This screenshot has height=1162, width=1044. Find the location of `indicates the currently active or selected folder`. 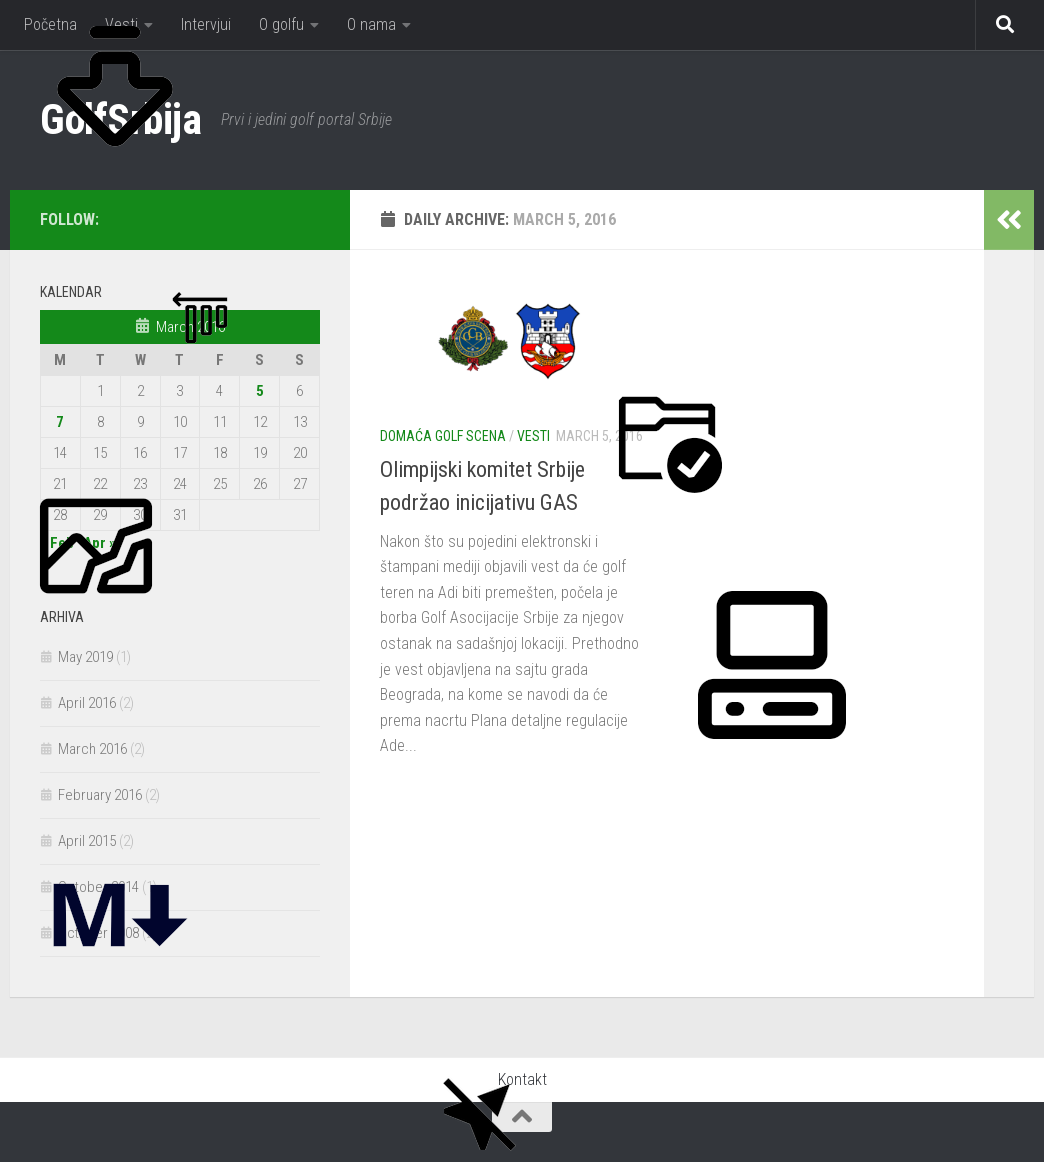

indicates the currently active or selected folder is located at coordinates (667, 438).